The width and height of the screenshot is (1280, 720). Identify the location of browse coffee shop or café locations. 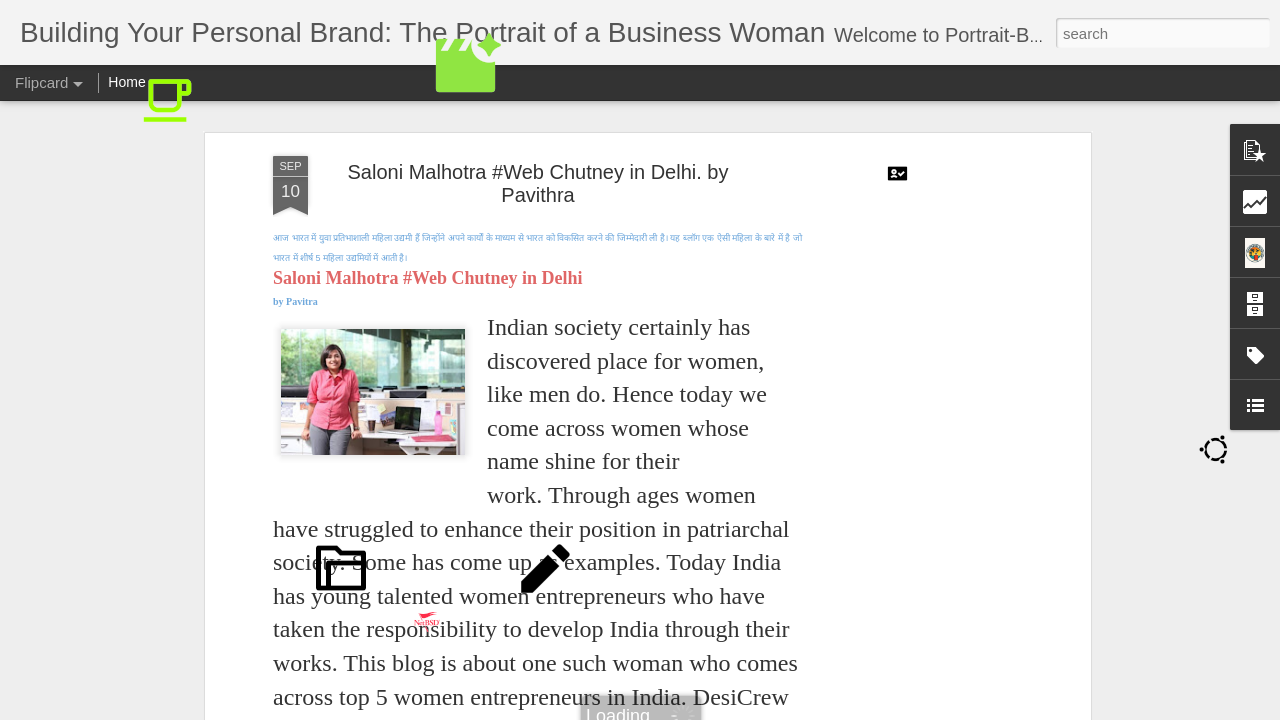
(167, 100).